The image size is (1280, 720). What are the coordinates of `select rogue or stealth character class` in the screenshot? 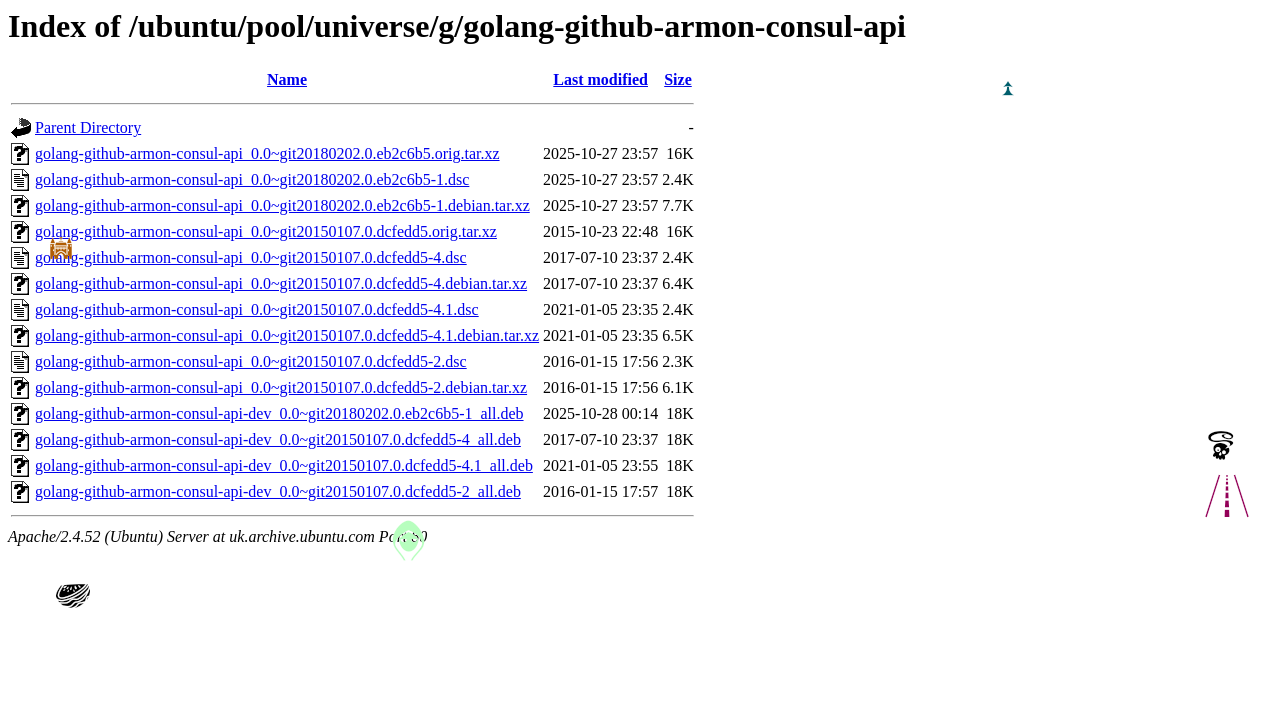 It's located at (408, 540).